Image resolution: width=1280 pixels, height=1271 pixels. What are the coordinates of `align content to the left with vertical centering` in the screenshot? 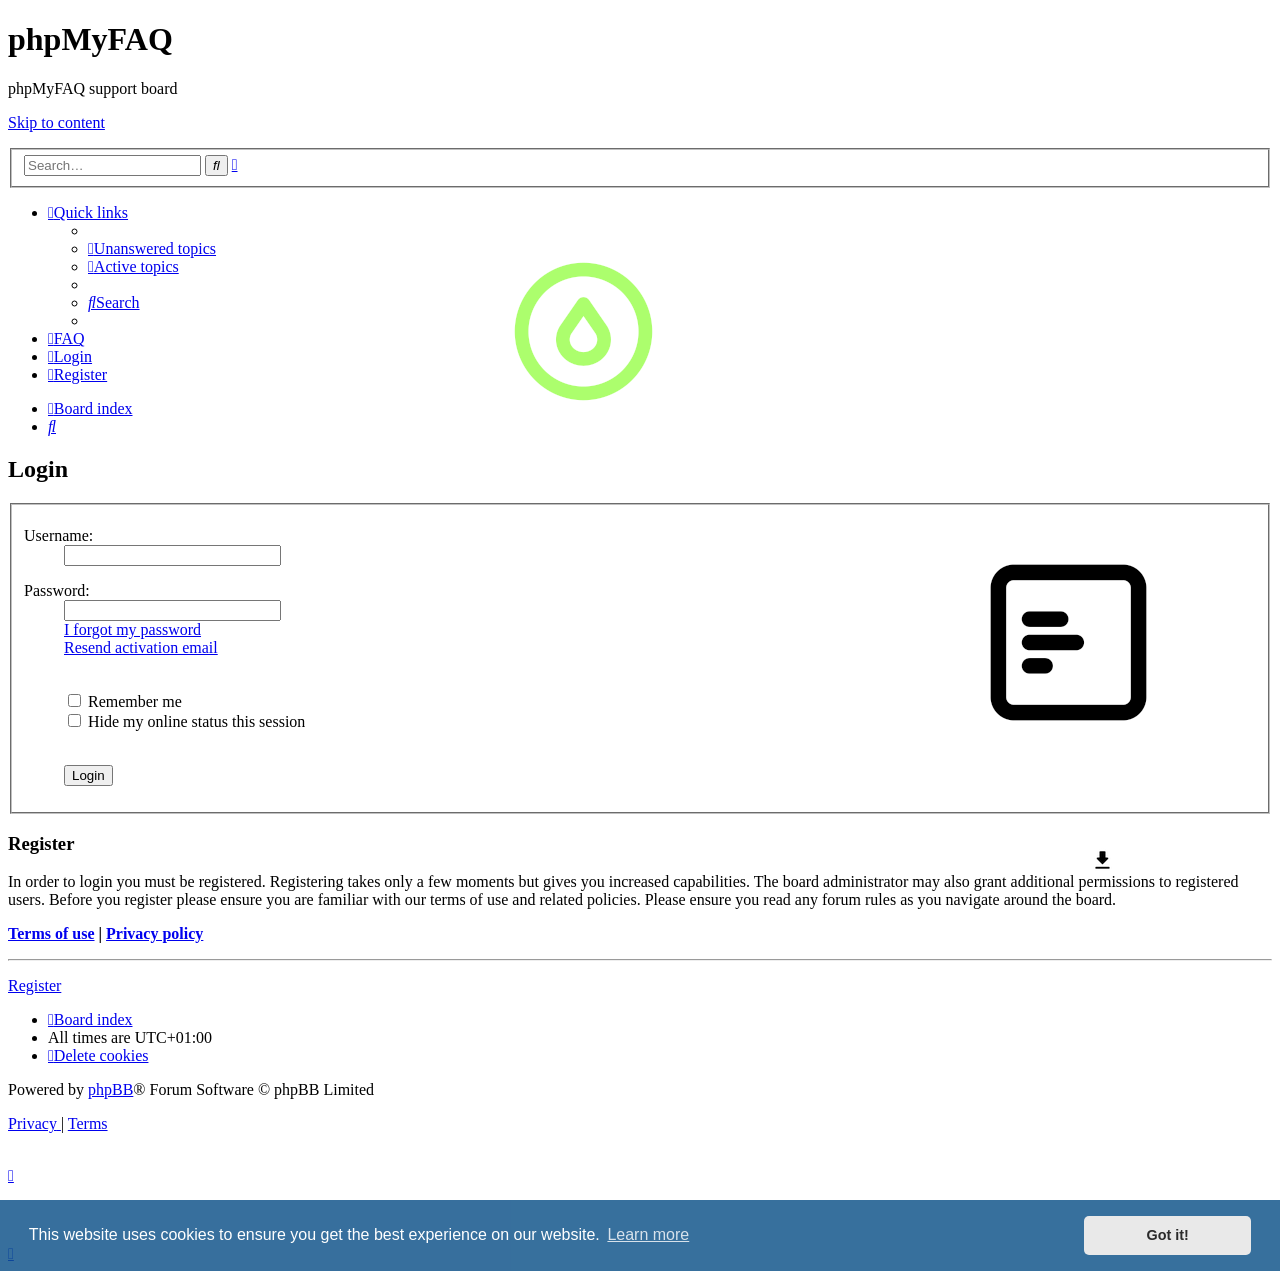 It's located at (1068, 642).